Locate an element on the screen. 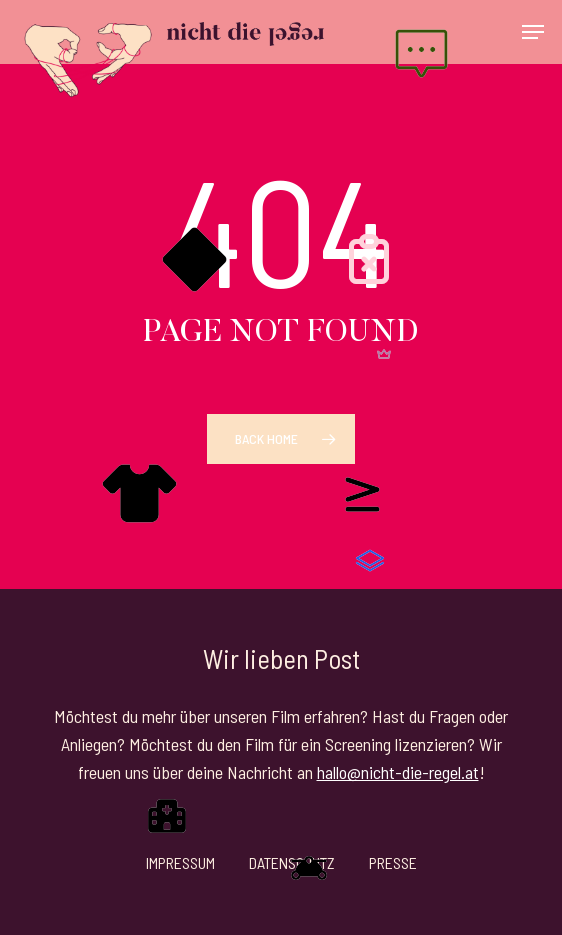 This screenshot has height=935, width=562. indicates premium or VIP membership status is located at coordinates (384, 354).